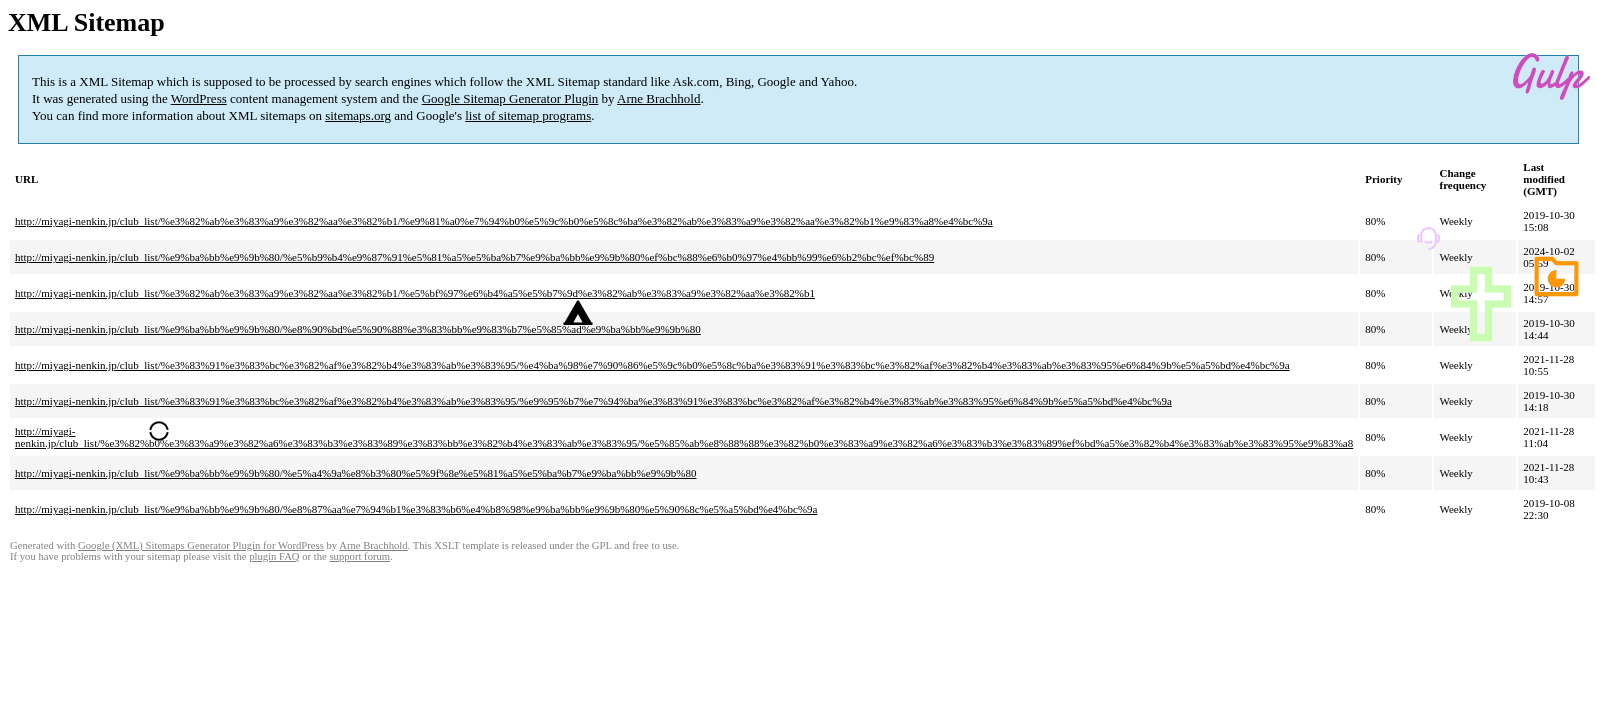 The width and height of the screenshot is (1597, 720). Describe the element at coordinates (1551, 76) in the screenshot. I see `gulp.js task runner logo` at that location.